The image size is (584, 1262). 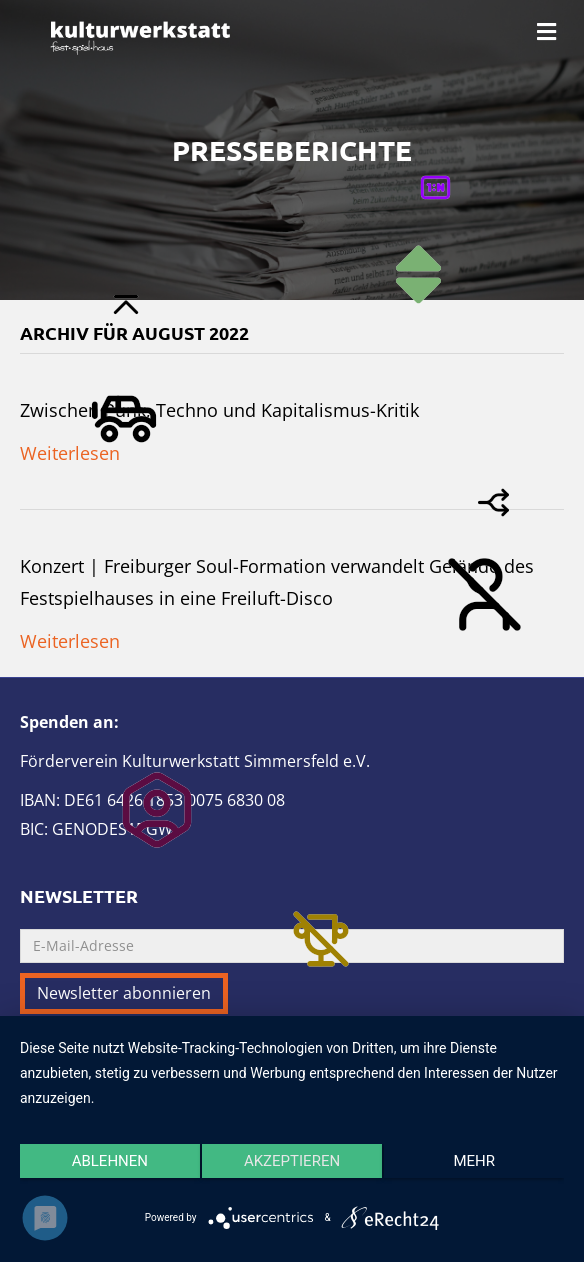 I want to click on indicates a one-to-many database relationship, so click(x=435, y=187).